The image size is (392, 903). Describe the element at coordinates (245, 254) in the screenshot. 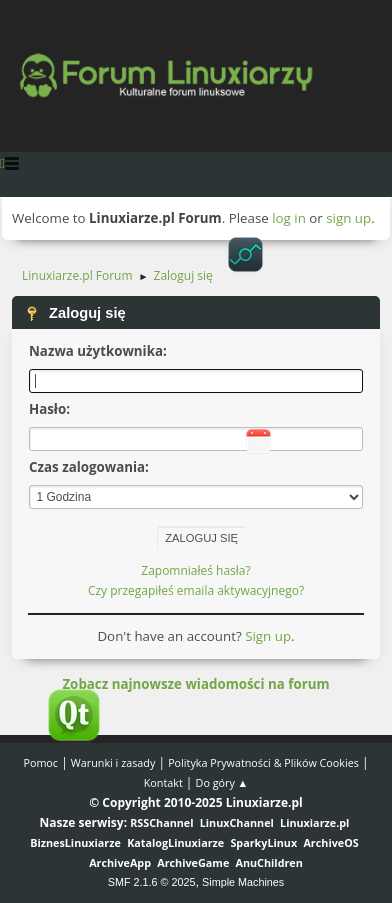

I see `open gnome layout switcher settings` at that location.